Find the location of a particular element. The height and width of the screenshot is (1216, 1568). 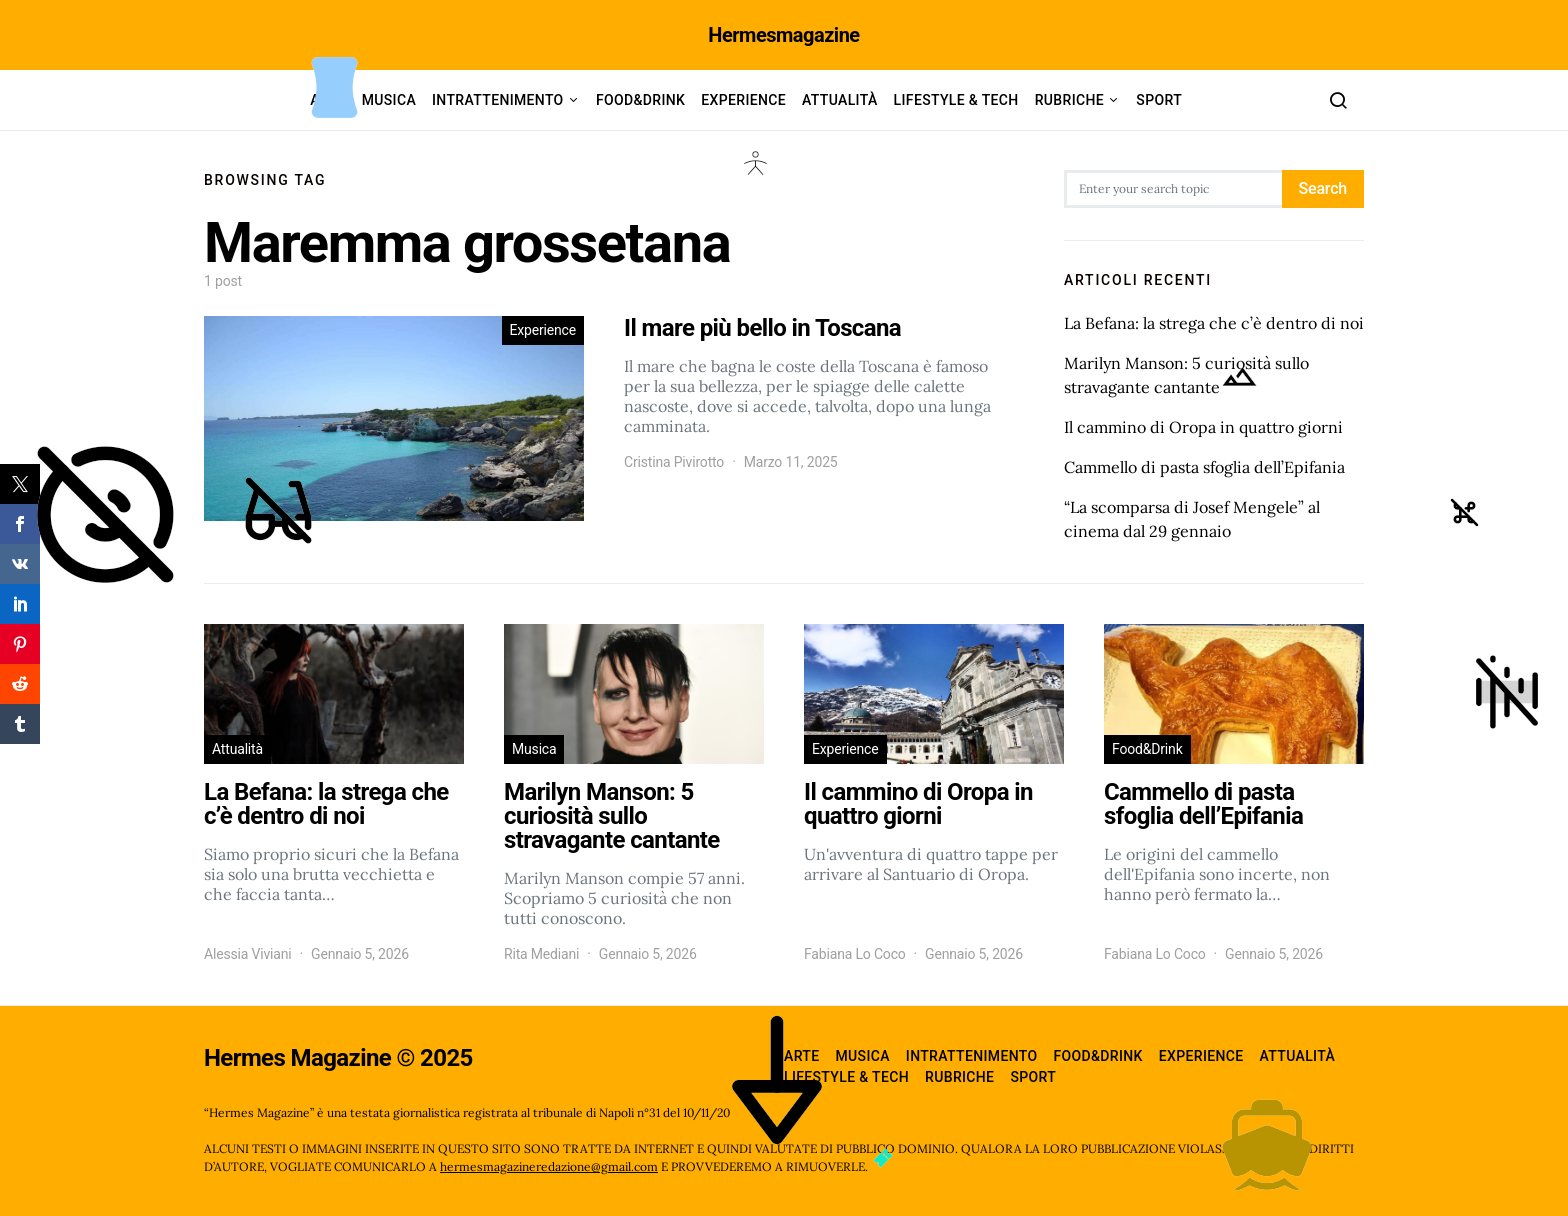

command key shortcut disabled is located at coordinates (1464, 512).